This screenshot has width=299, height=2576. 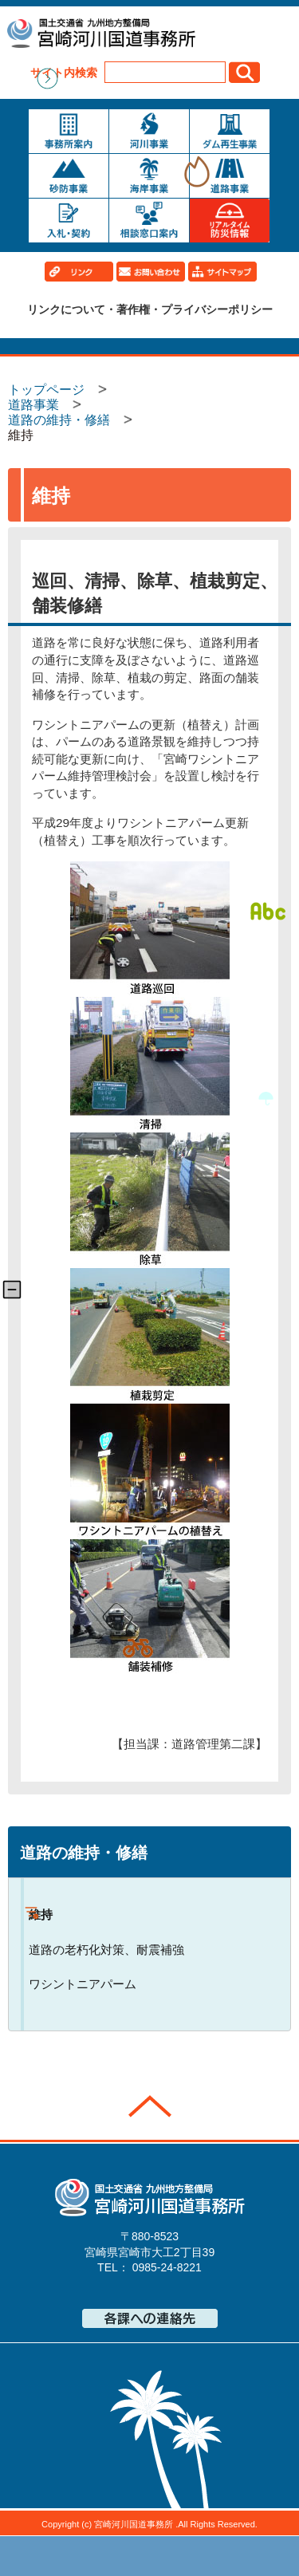 What do you see at coordinates (197, 172) in the screenshot?
I see `indicates trending or hot content` at bounding box center [197, 172].